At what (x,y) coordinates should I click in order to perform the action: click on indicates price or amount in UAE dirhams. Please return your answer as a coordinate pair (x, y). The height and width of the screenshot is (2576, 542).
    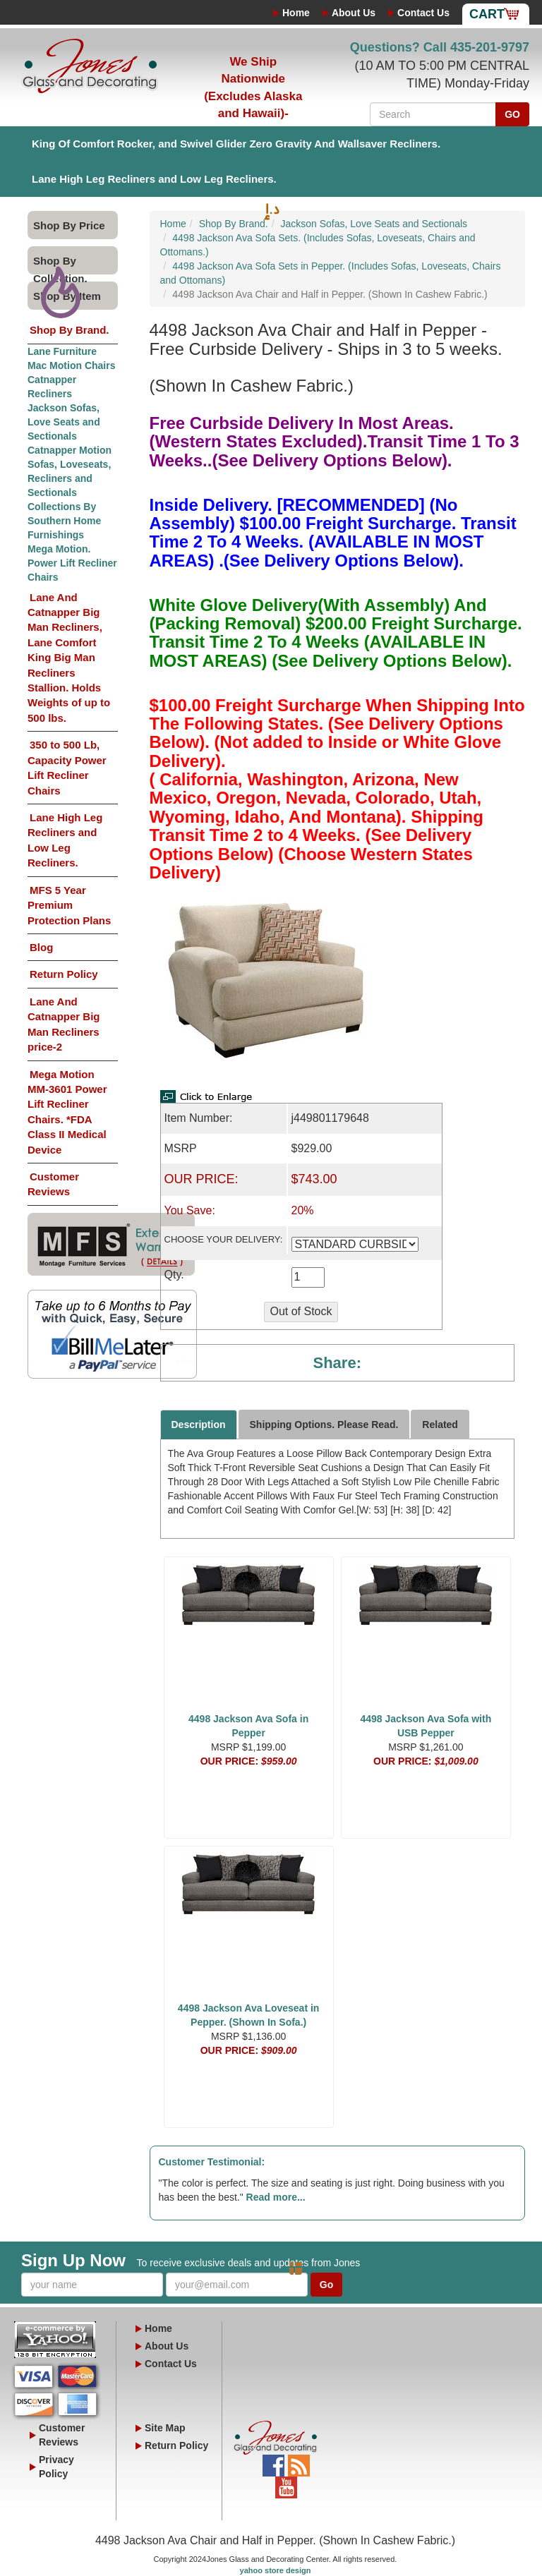
    Looking at the image, I should click on (272, 212).